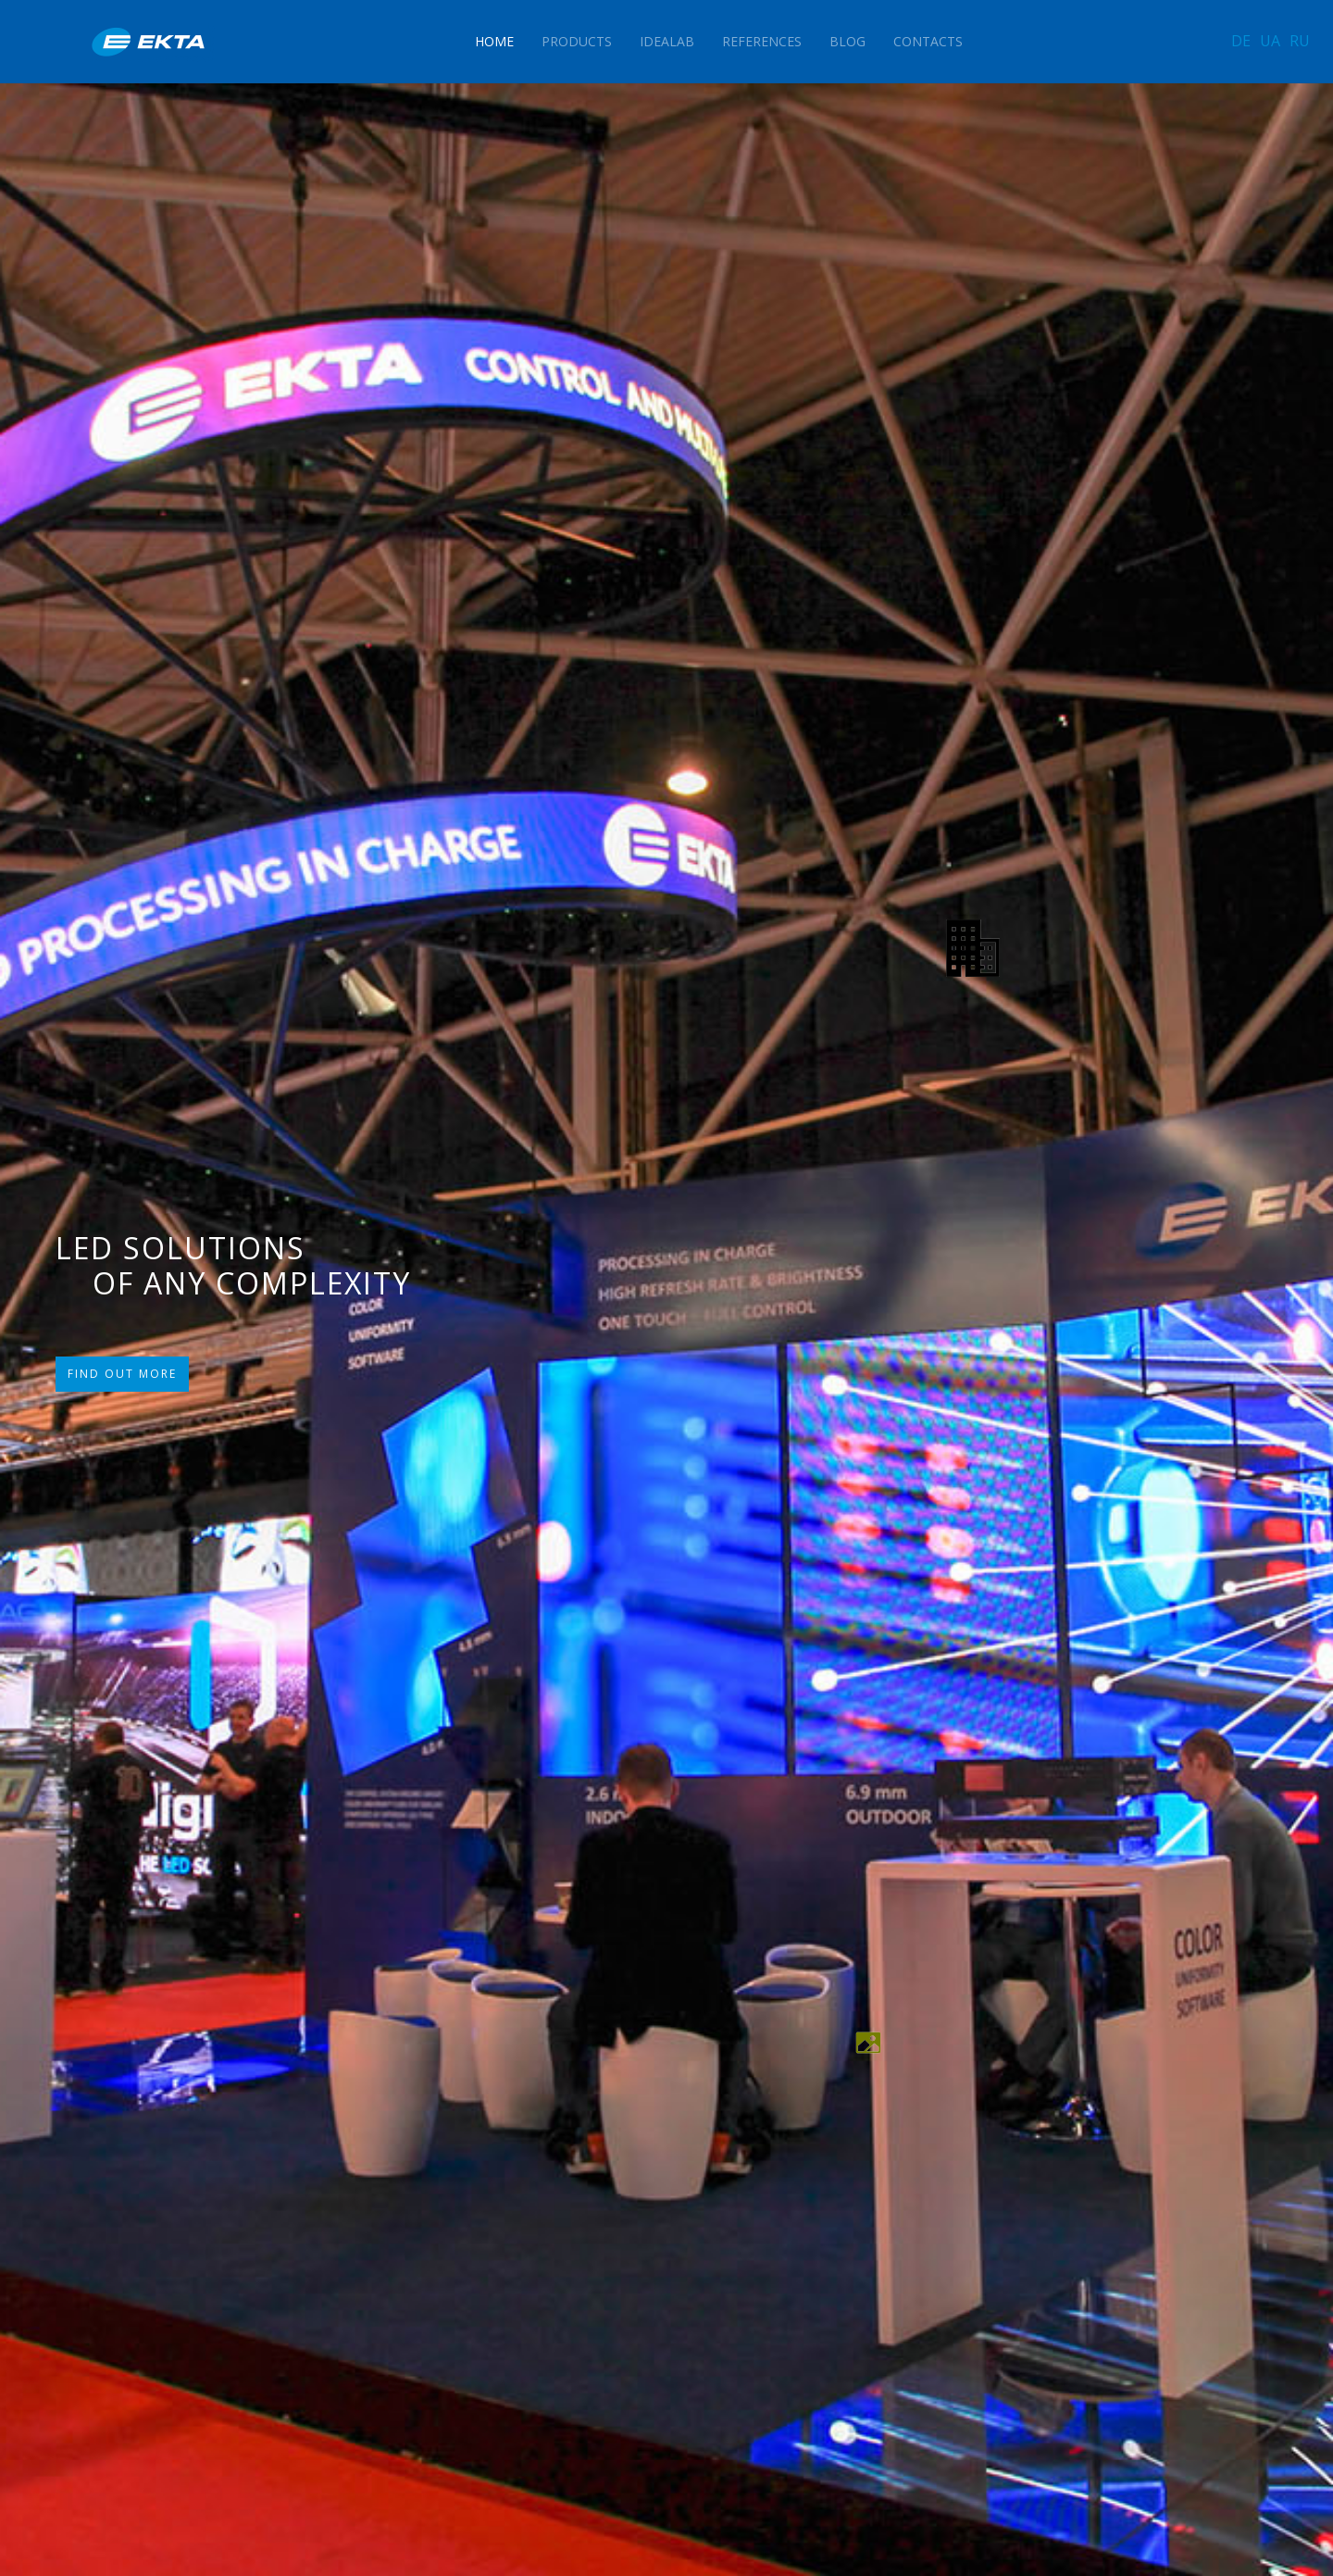  I want to click on view business or company information, so click(973, 948).